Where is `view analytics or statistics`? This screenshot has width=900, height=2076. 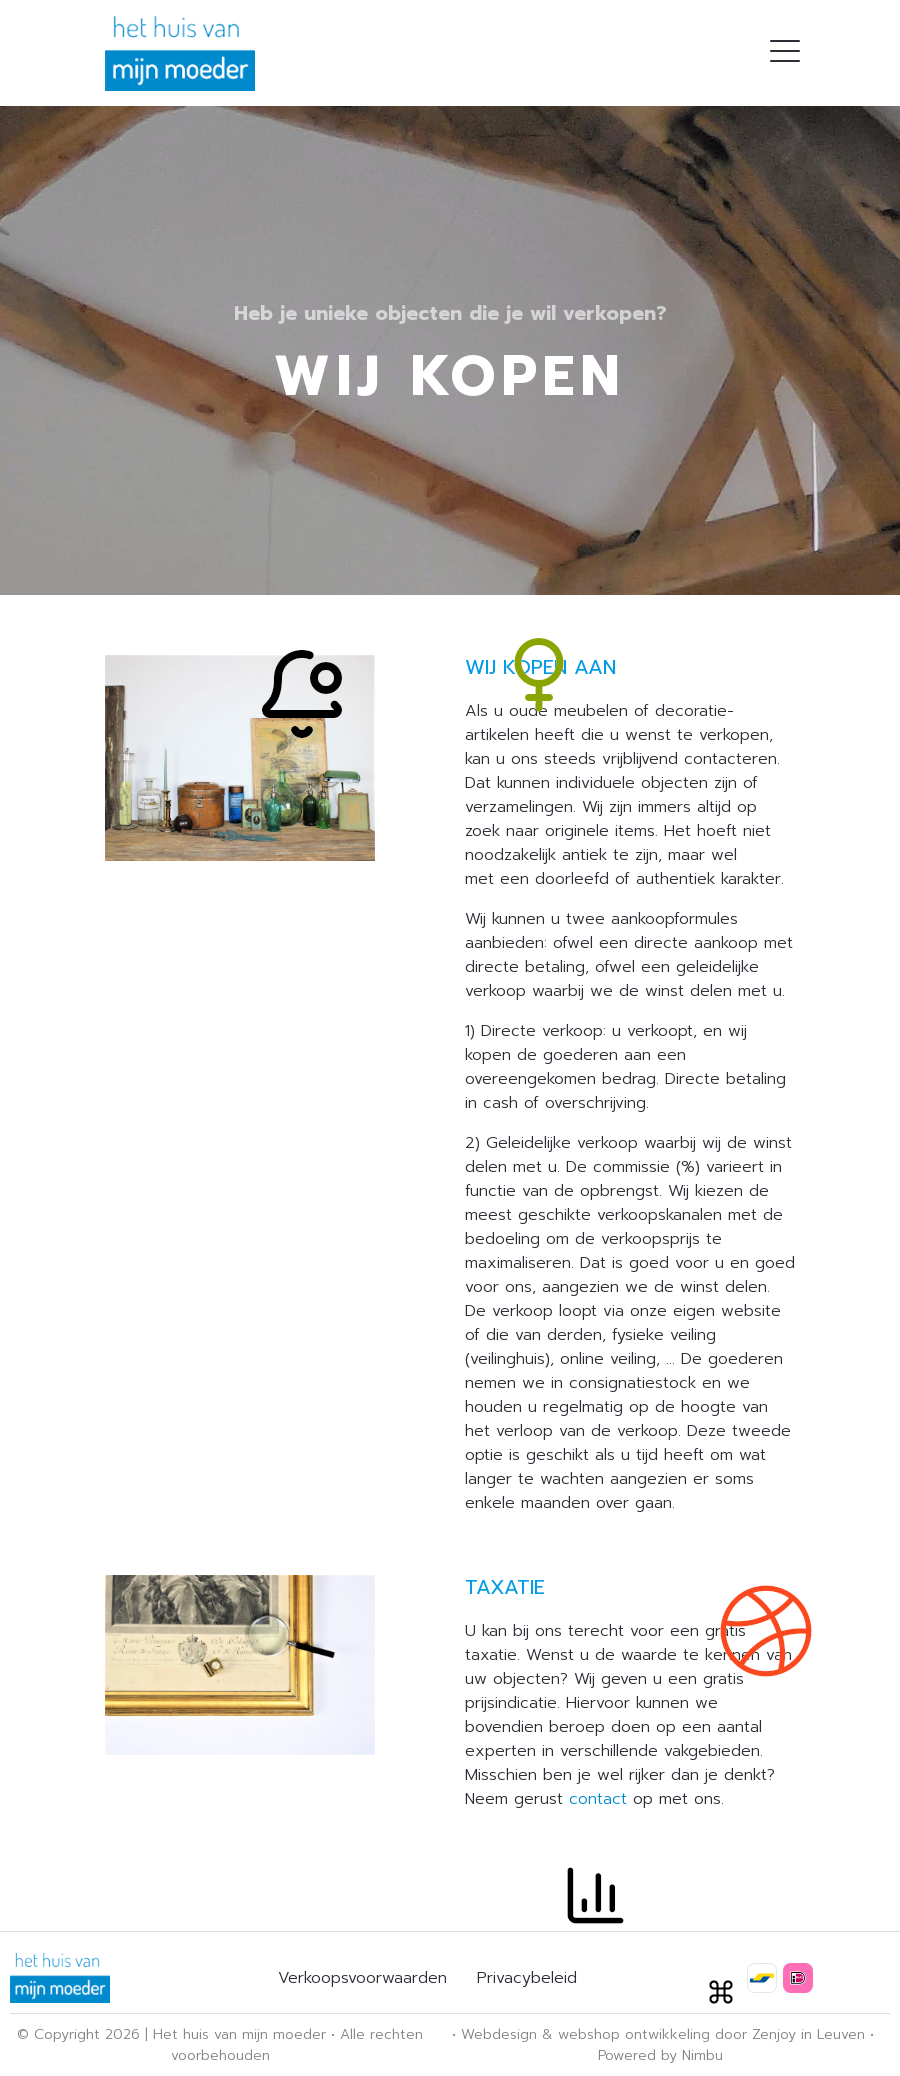
view analytics or statistics is located at coordinates (595, 1895).